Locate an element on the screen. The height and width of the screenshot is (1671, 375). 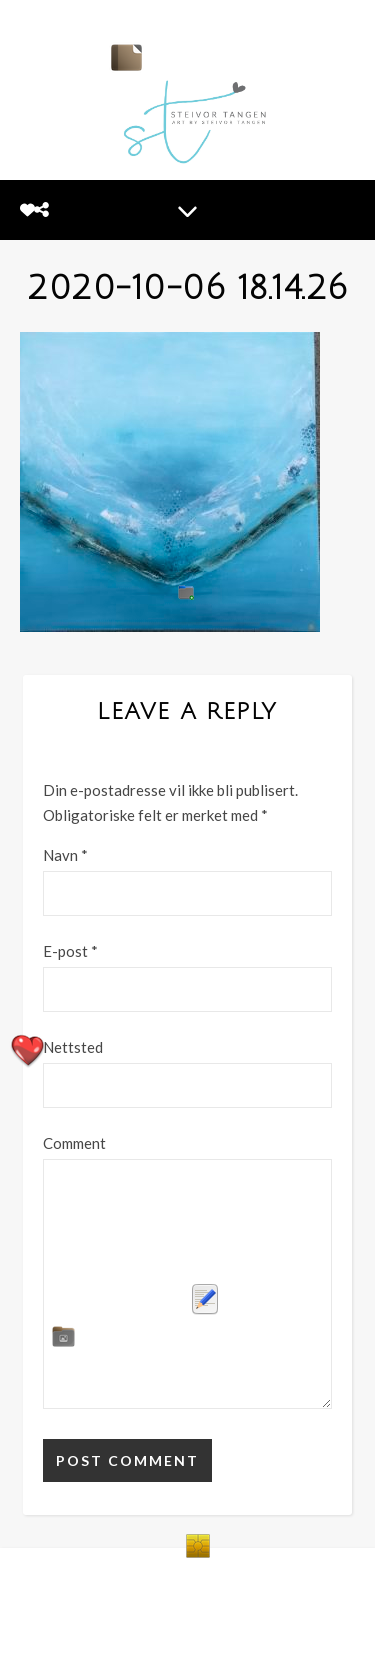
open text editor application is located at coordinates (205, 1299).